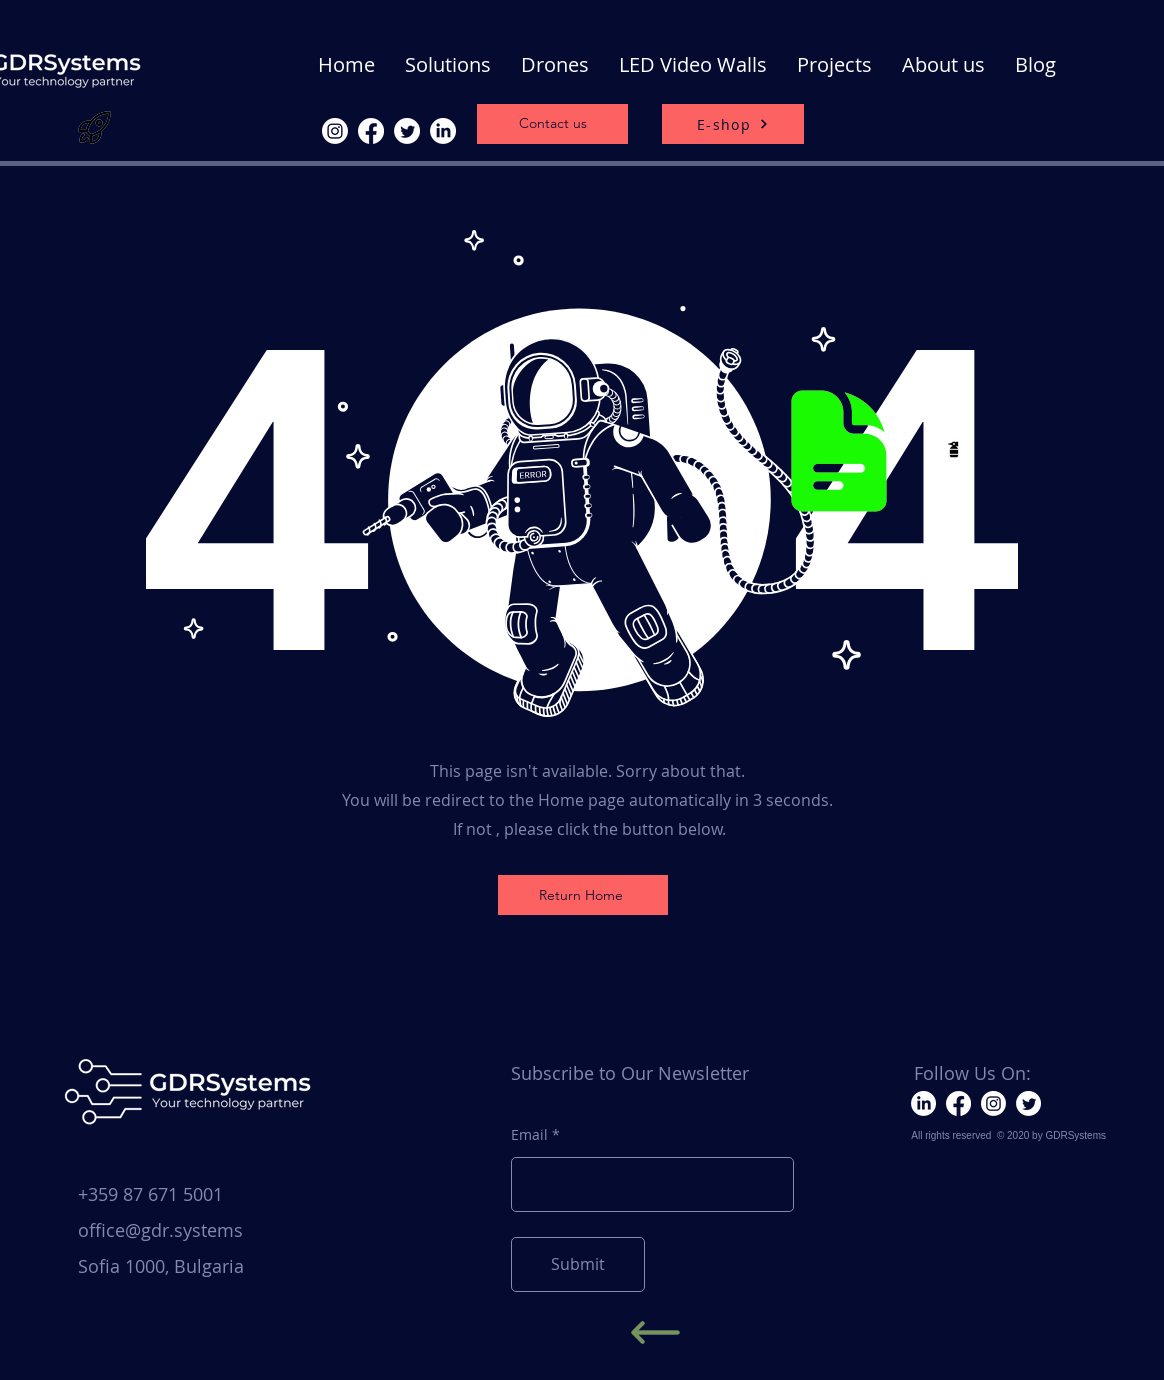 This screenshot has height=1380, width=1164. Describe the element at coordinates (839, 451) in the screenshot. I see `view document details` at that location.